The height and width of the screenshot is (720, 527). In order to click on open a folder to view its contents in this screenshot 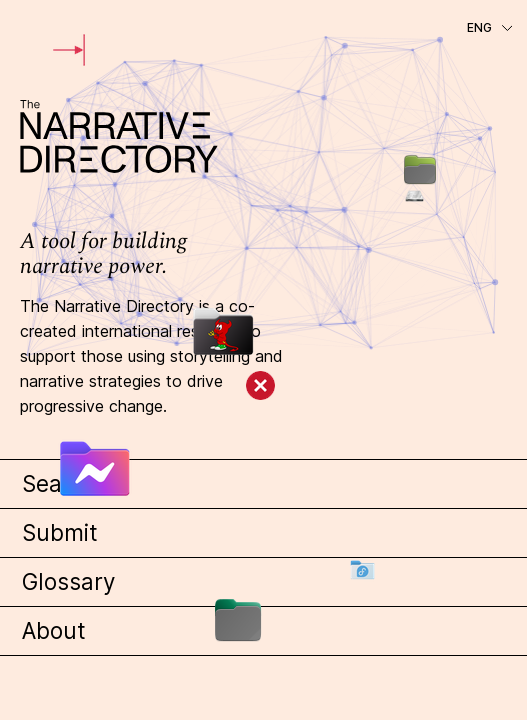, I will do `click(238, 620)`.